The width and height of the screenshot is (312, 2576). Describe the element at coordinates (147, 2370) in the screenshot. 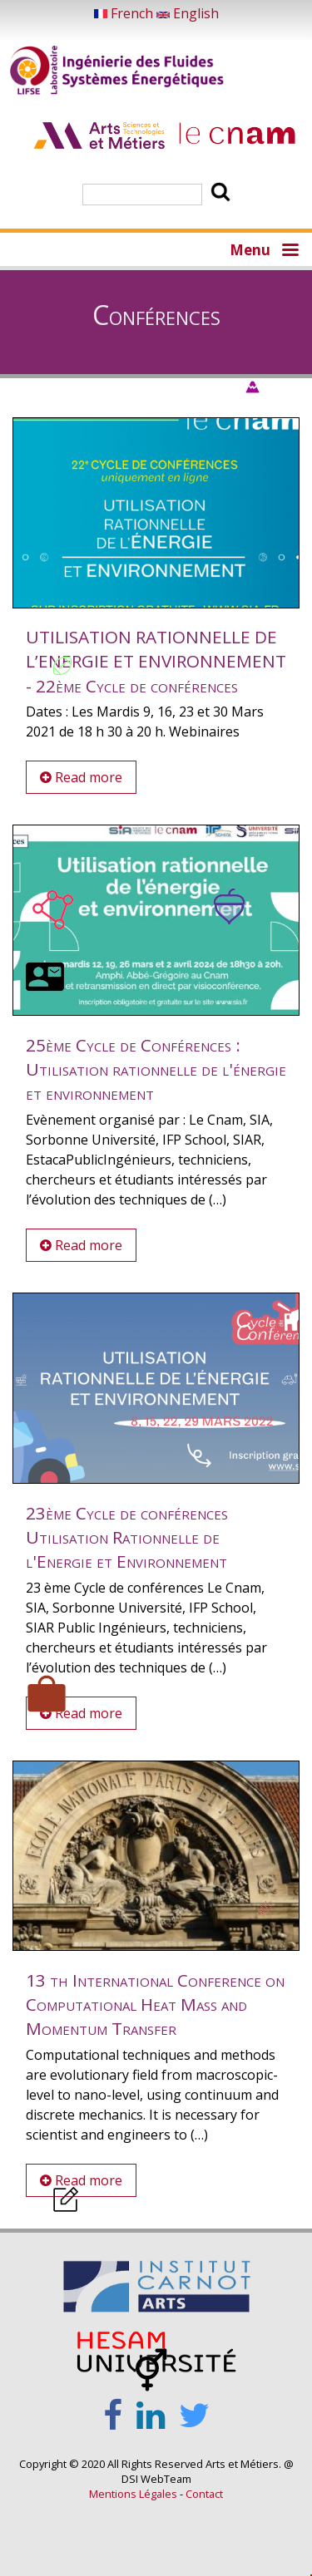

I see `indicates gender options or settings` at that location.